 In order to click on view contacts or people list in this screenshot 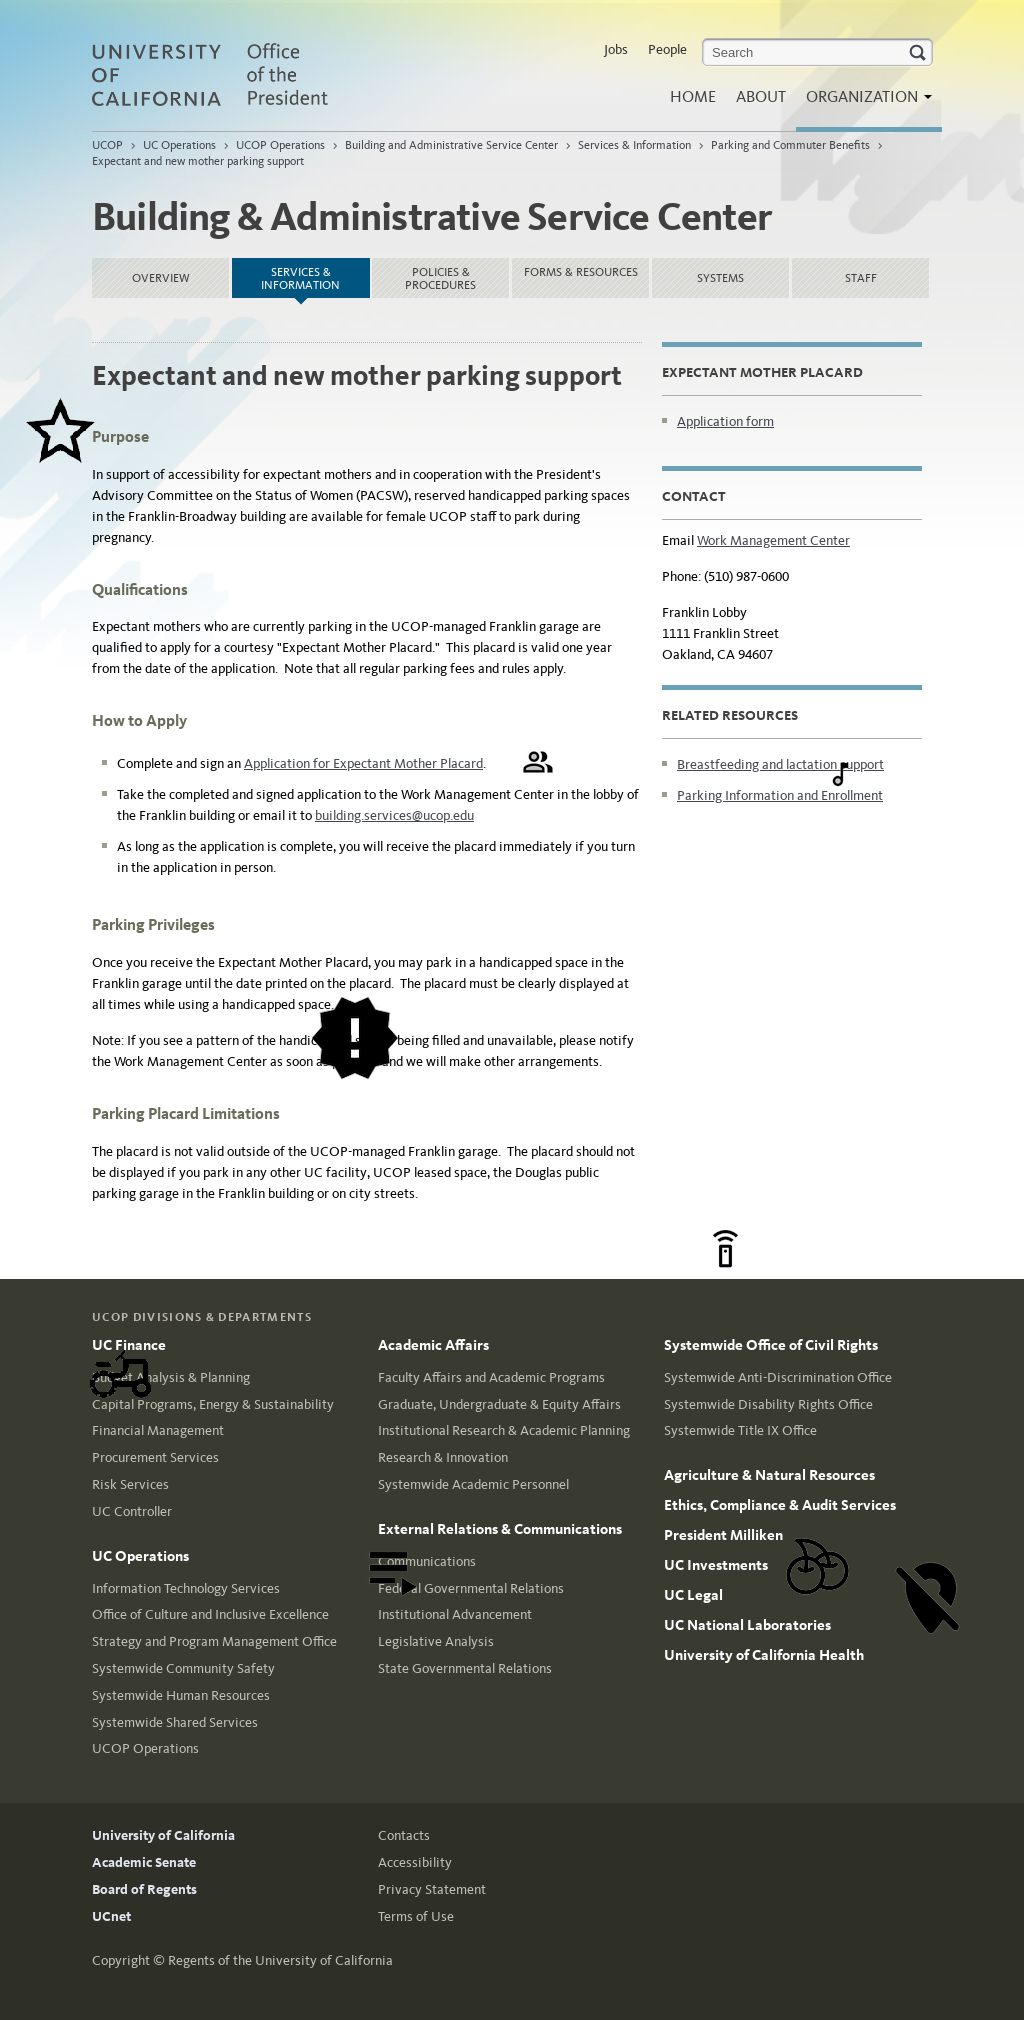, I will do `click(538, 762)`.